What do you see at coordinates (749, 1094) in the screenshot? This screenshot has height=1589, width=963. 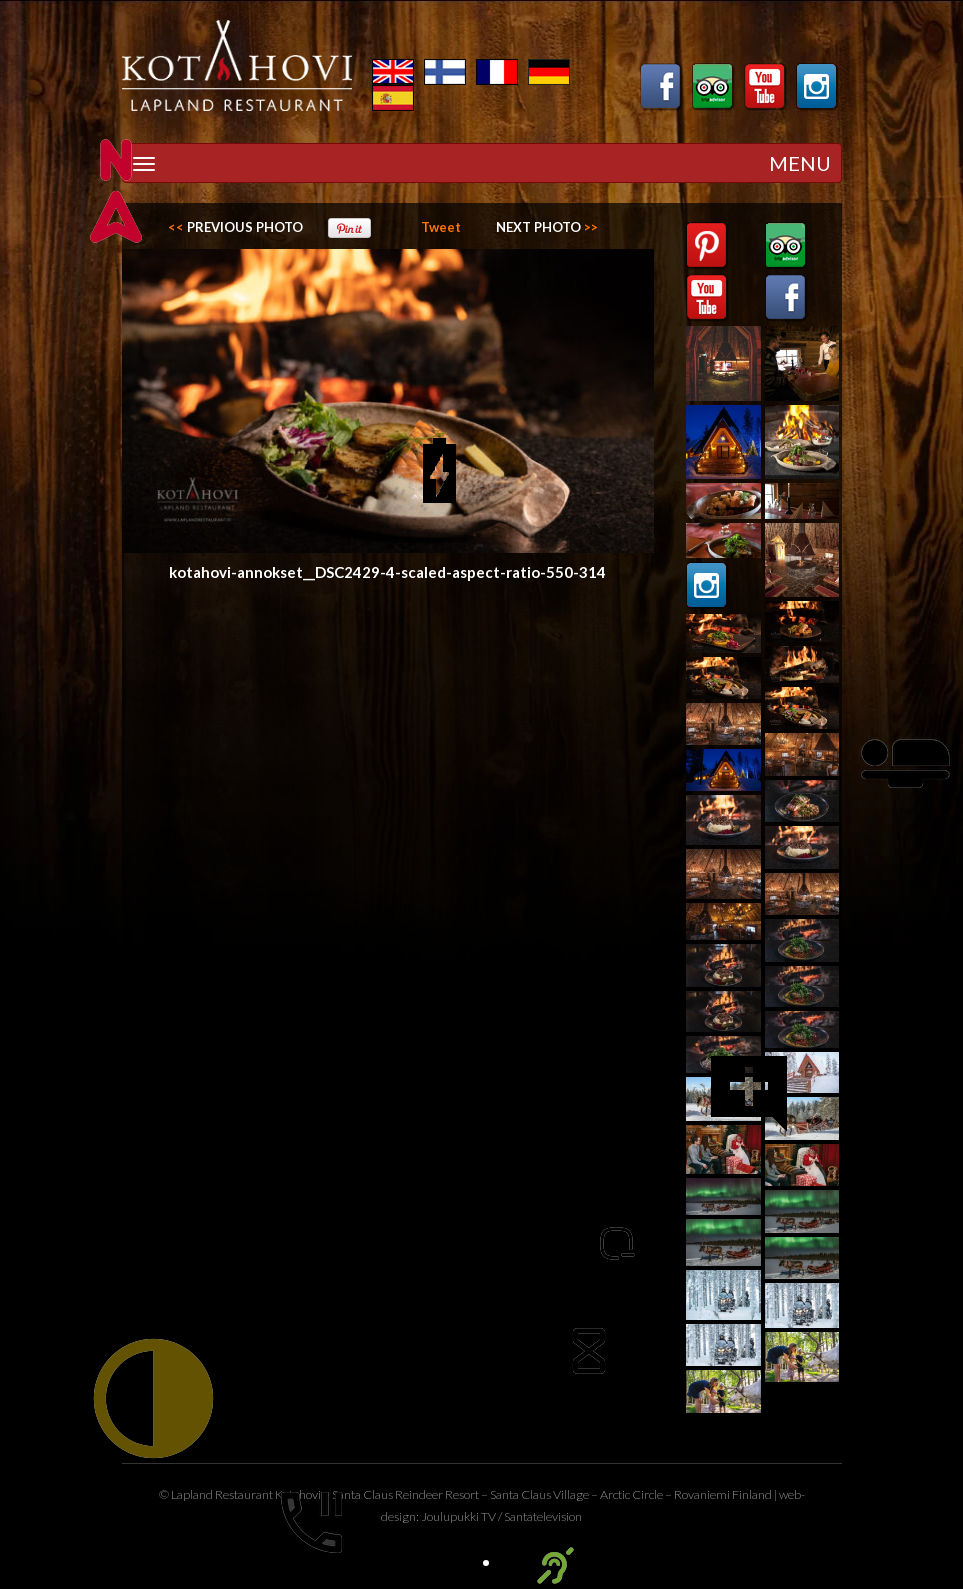 I see `add a new comment` at bounding box center [749, 1094].